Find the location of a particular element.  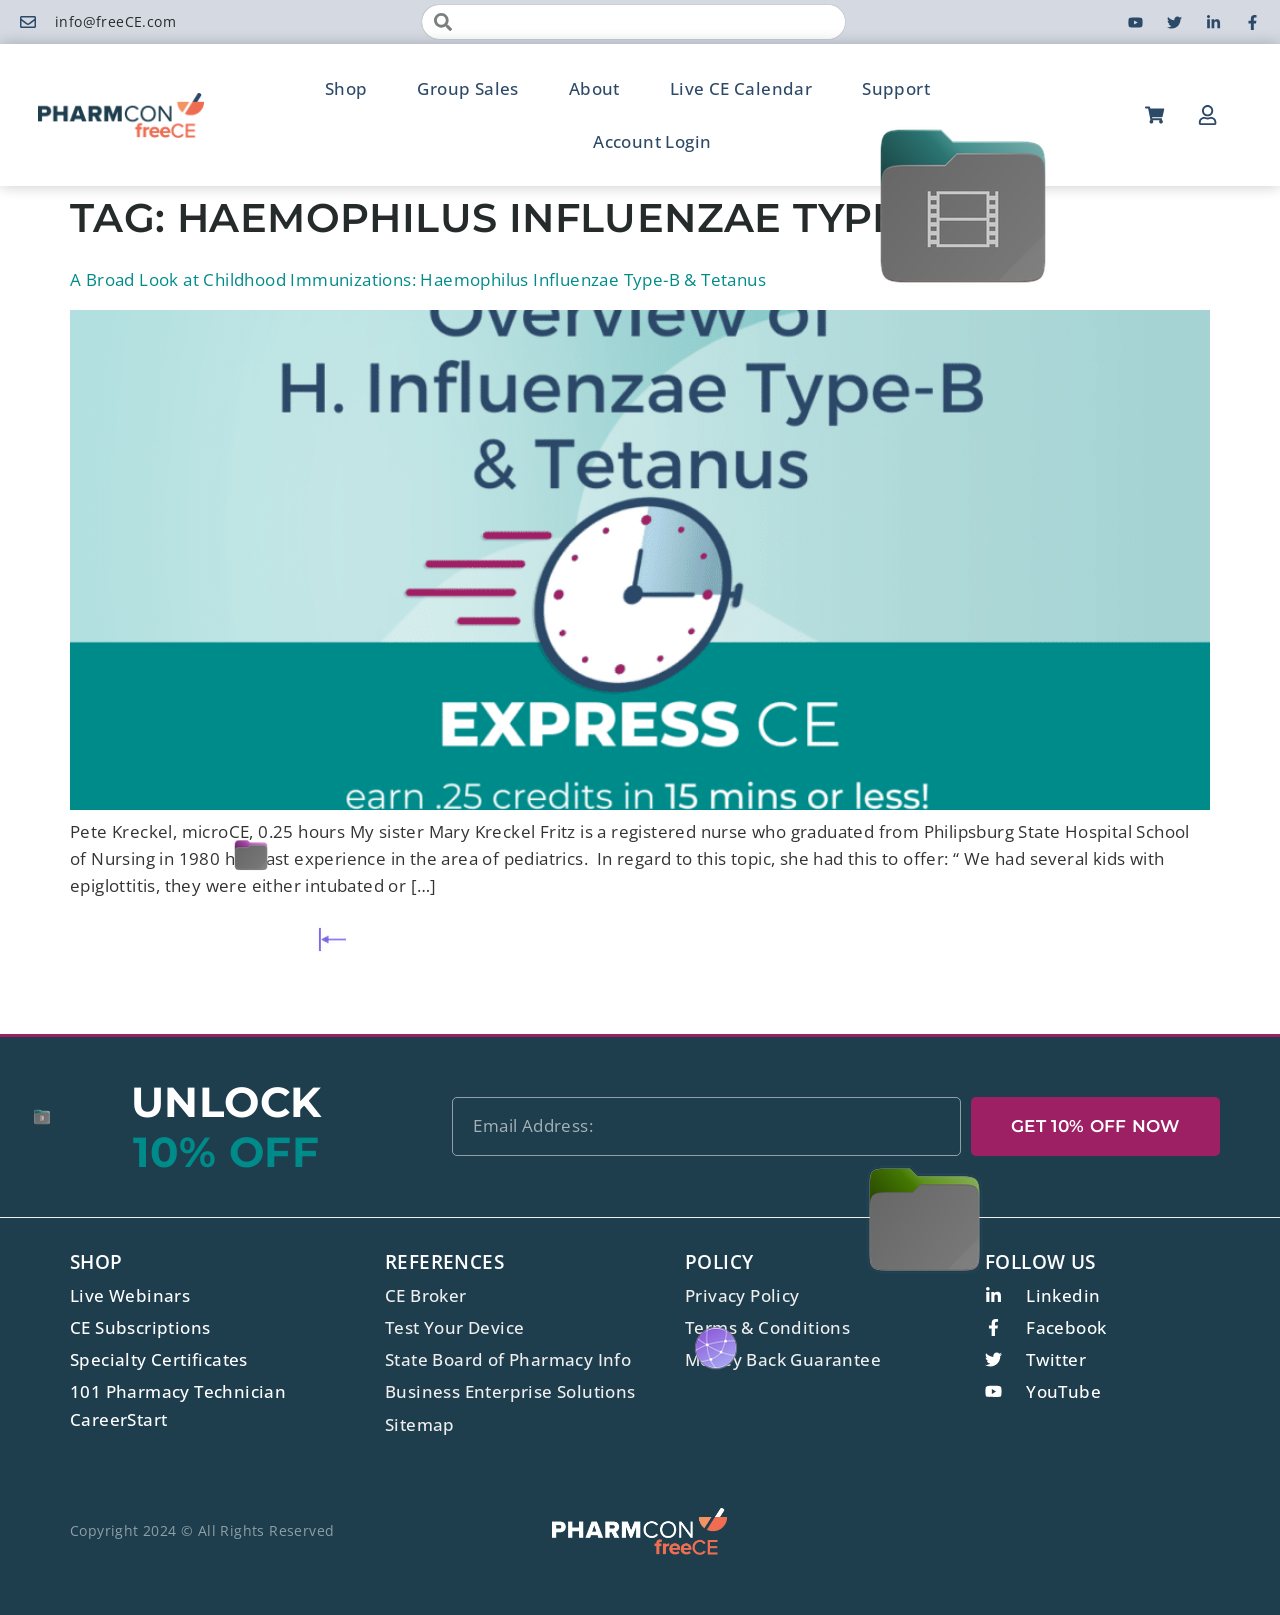

open a folder to view its contents is located at coordinates (924, 1219).